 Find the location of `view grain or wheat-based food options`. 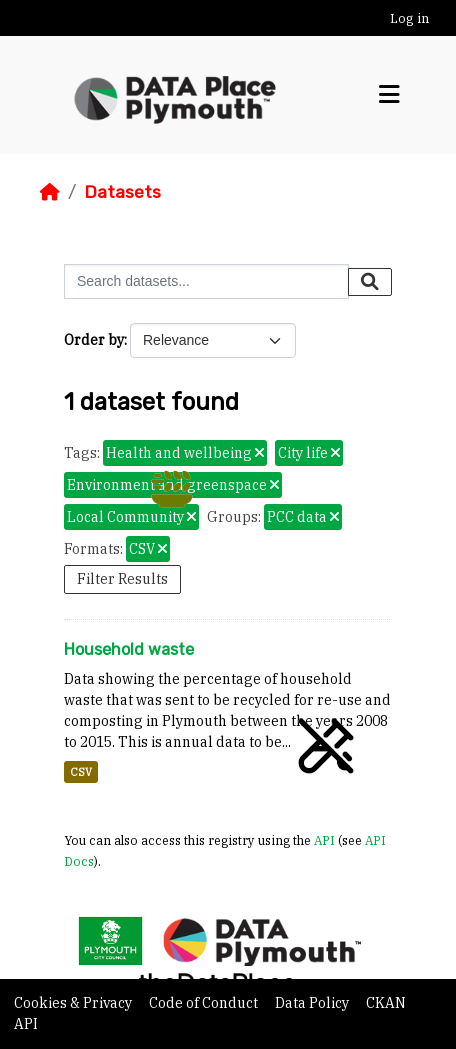

view grain or wheat-based food options is located at coordinates (172, 489).